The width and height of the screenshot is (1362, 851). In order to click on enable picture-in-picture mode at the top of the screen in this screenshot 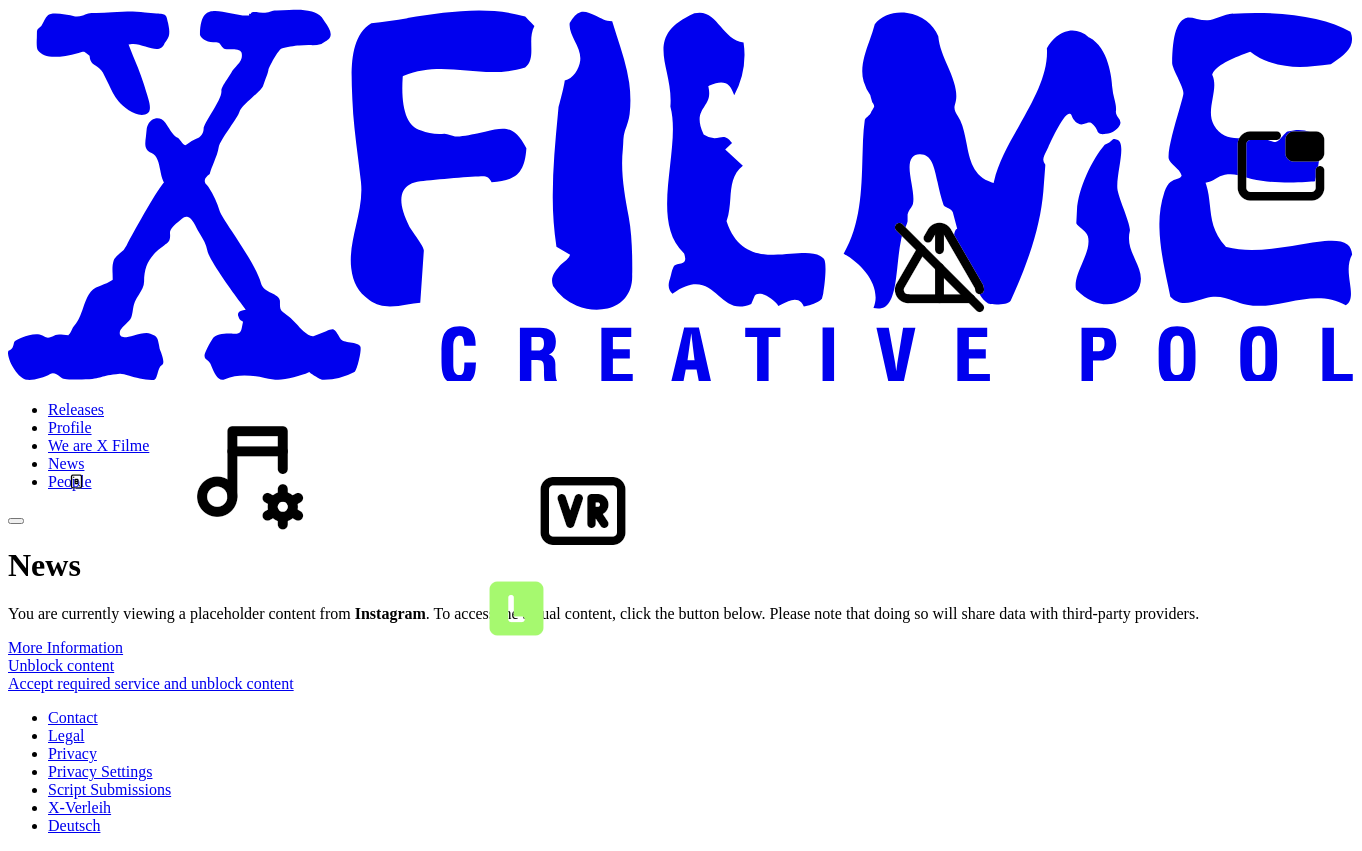, I will do `click(1281, 166)`.